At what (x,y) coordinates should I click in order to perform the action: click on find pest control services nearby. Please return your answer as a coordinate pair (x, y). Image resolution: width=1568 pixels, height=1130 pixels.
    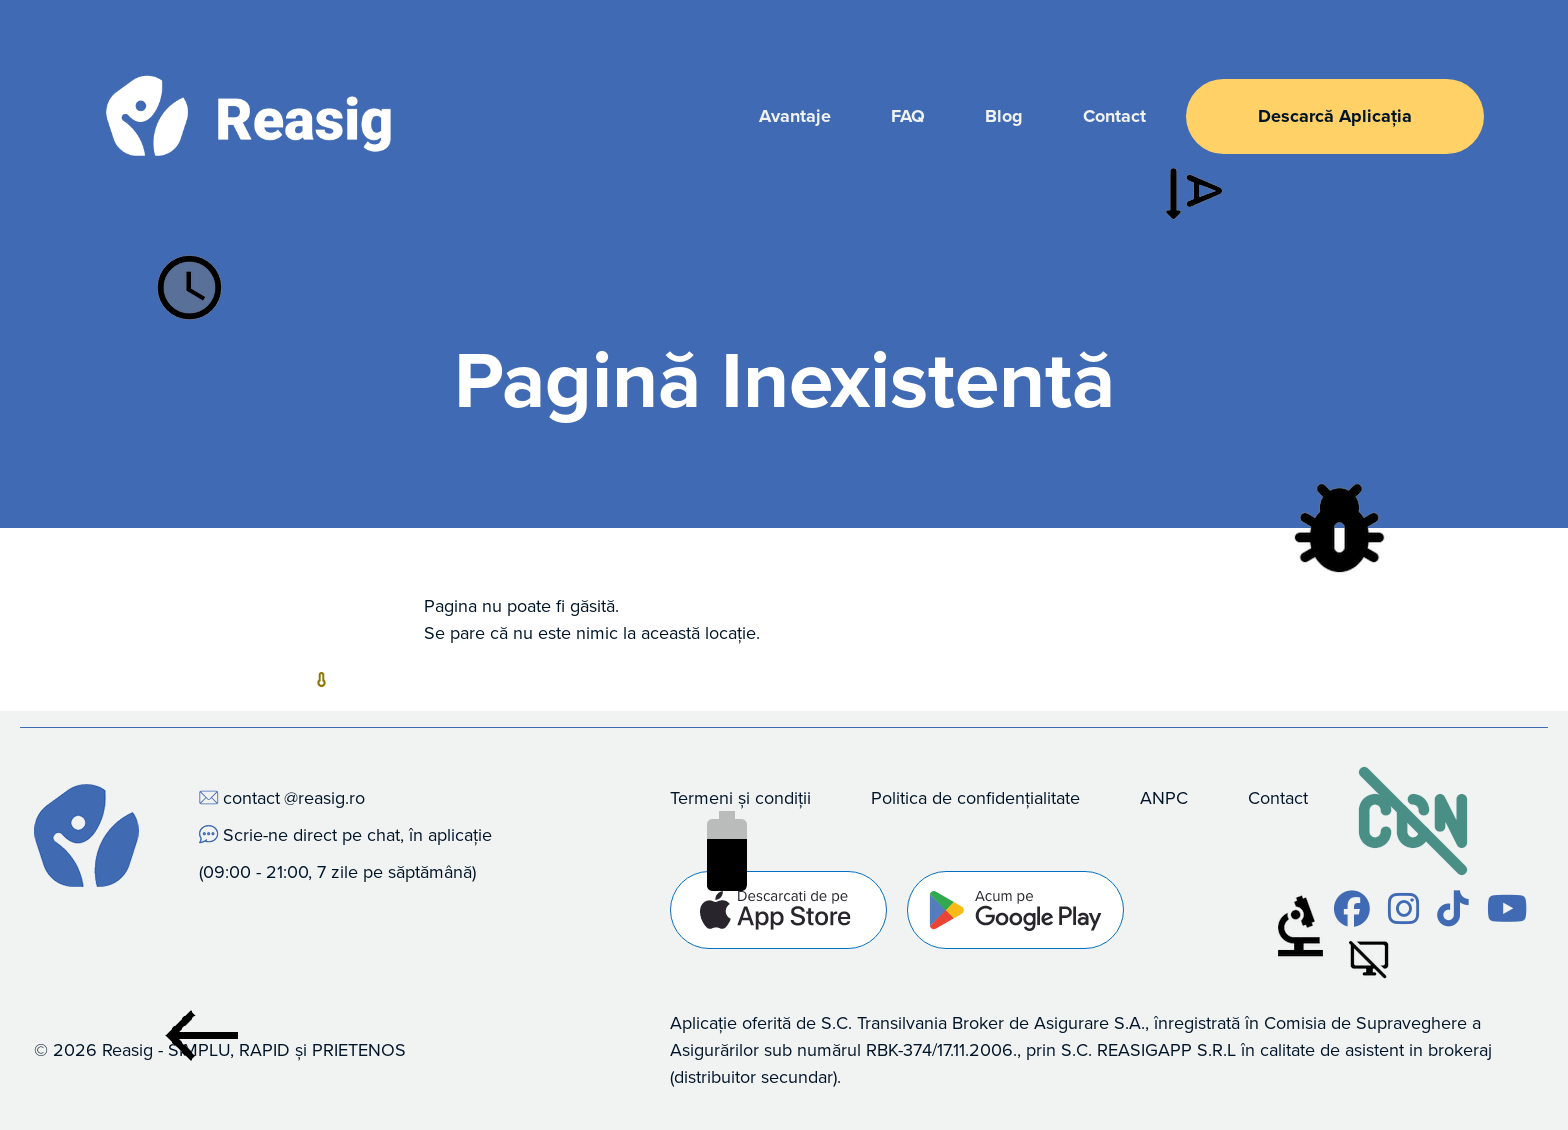
    Looking at the image, I should click on (1339, 527).